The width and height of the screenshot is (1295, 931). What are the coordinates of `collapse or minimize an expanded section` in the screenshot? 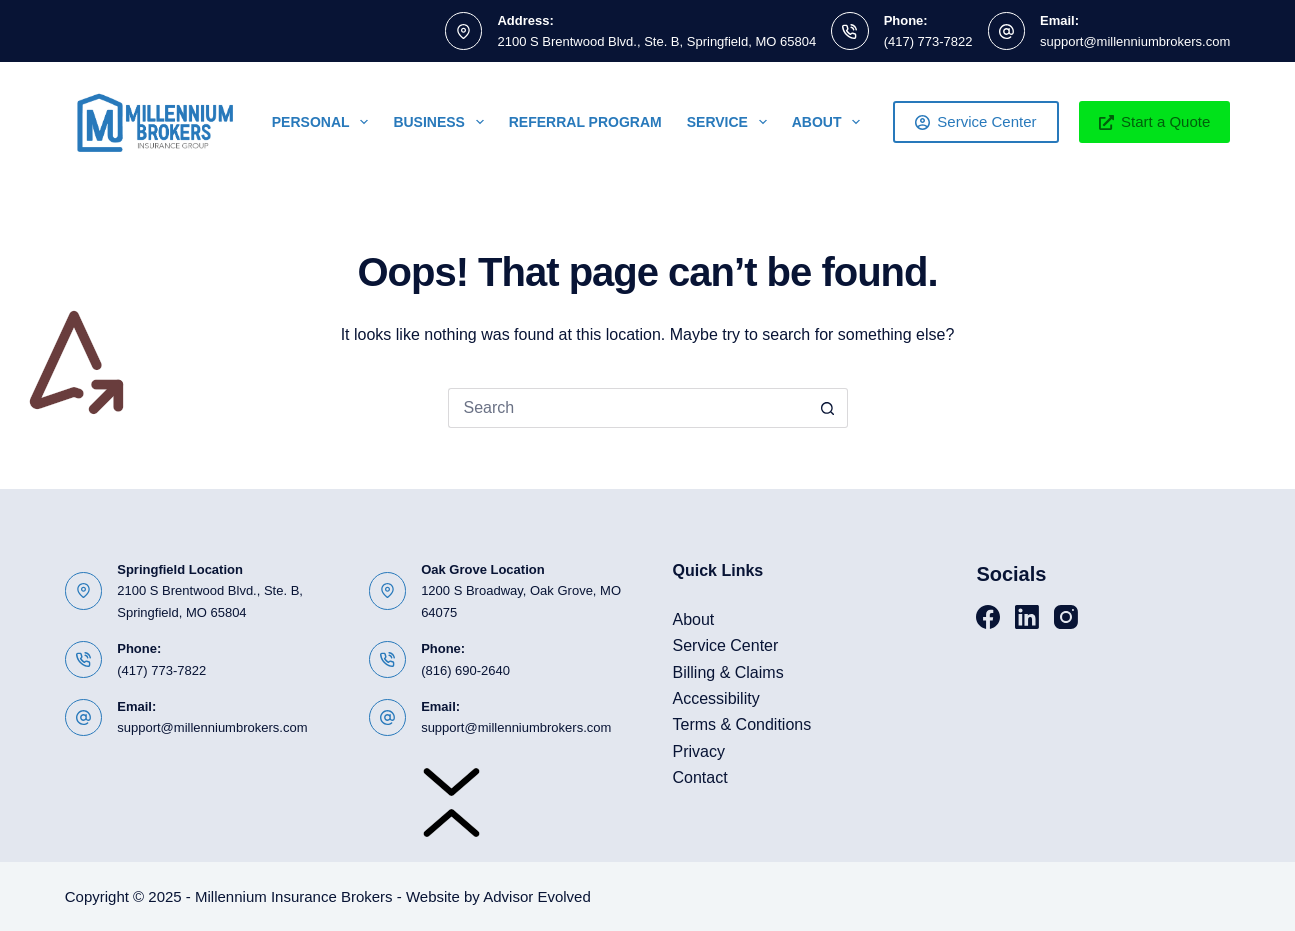 It's located at (451, 802).